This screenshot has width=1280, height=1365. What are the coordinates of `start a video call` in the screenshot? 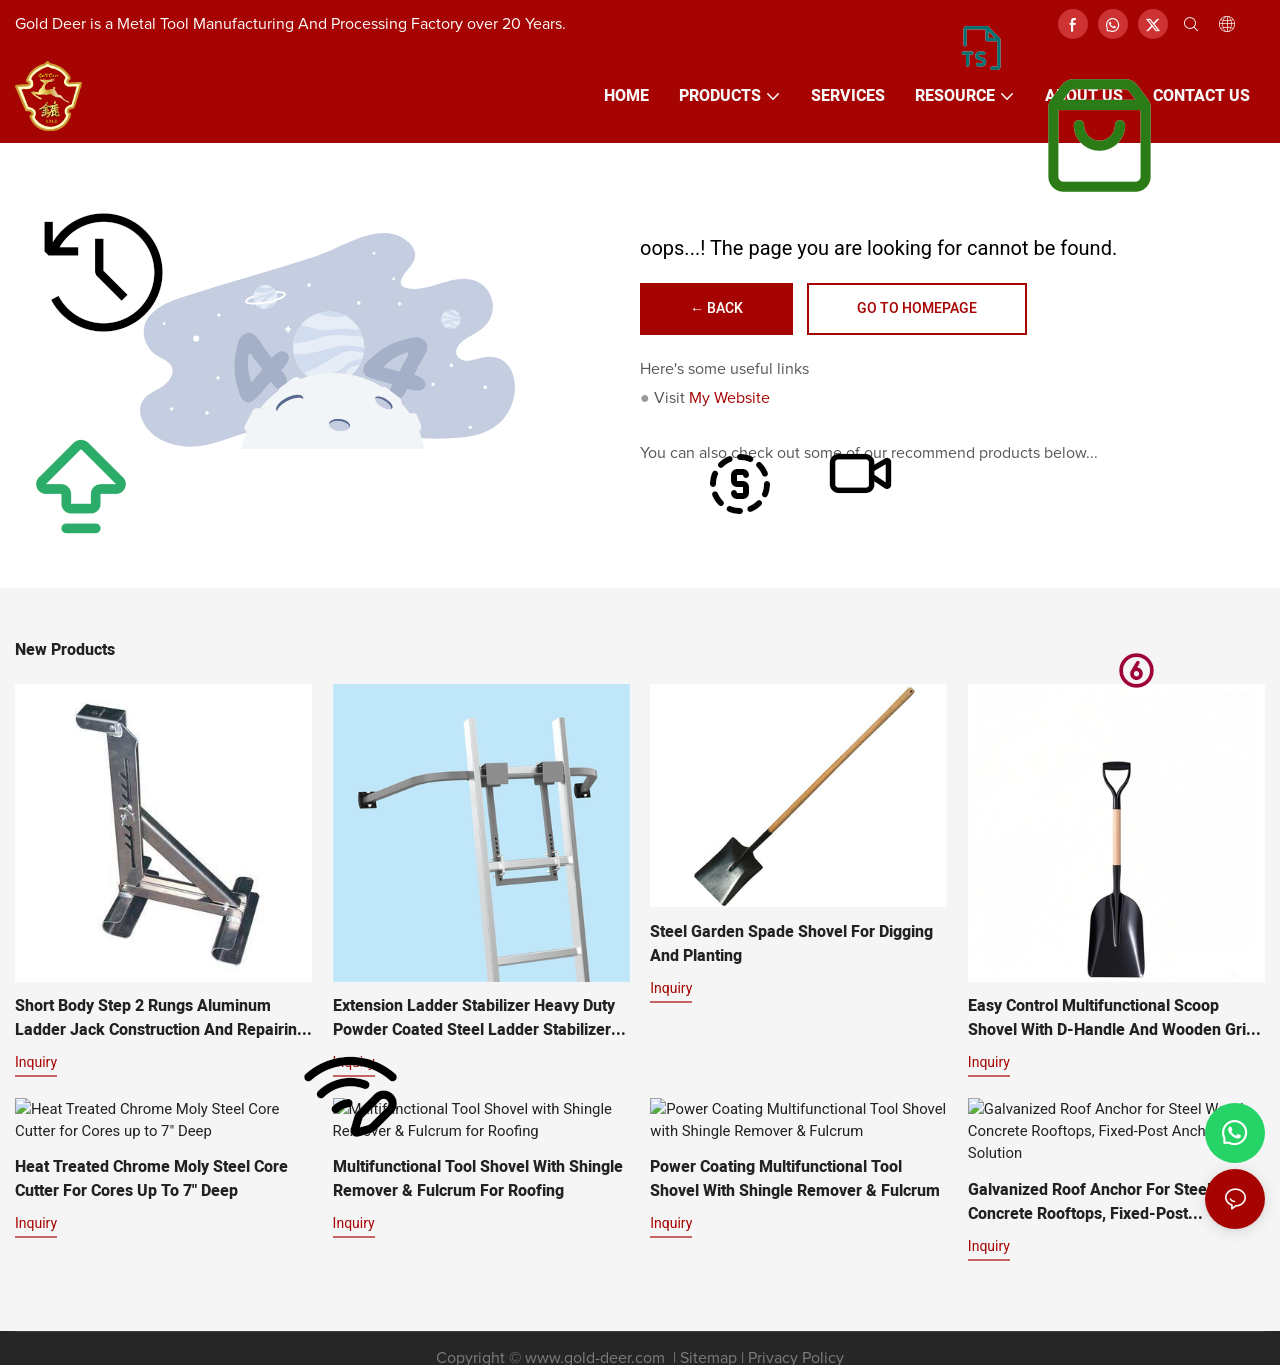 It's located at (860, 473).